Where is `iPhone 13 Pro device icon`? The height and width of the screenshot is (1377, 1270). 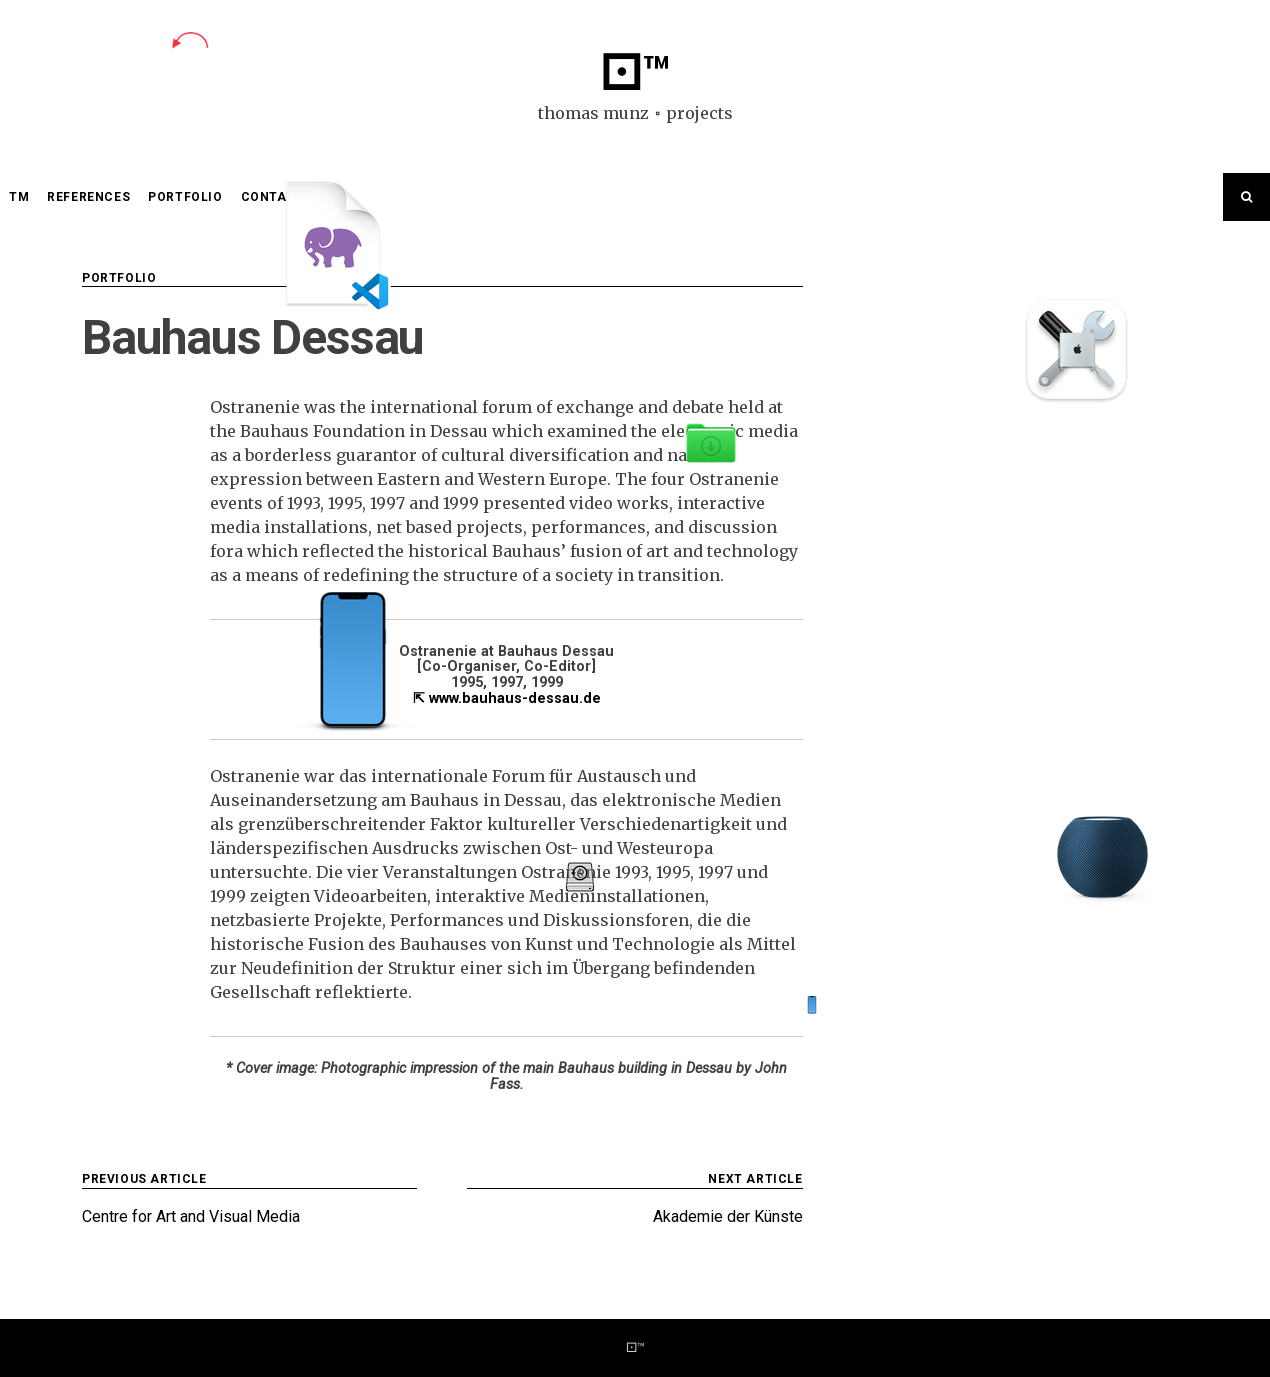 iPhone 13 Pro device icon is located at coordinates (812, 1005).